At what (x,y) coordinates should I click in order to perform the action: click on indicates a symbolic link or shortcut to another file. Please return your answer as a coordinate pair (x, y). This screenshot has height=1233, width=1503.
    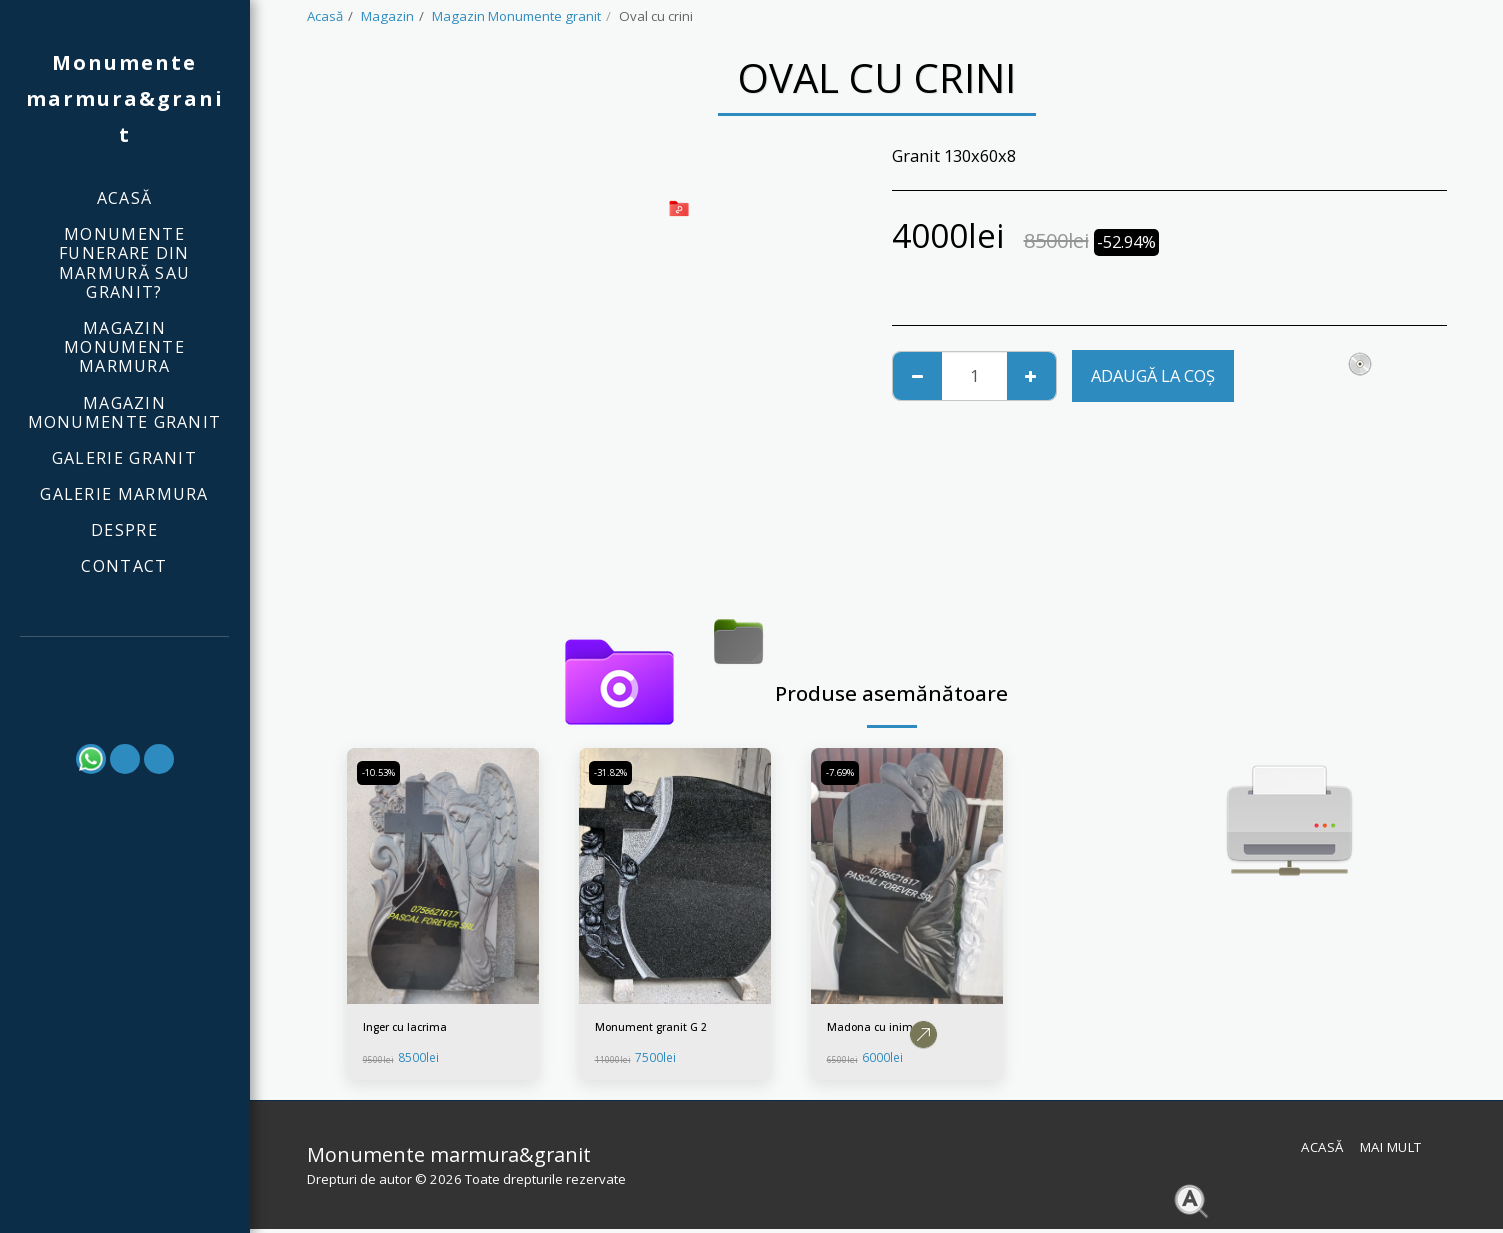
    Looking at the image, I should click on (923, 1034).